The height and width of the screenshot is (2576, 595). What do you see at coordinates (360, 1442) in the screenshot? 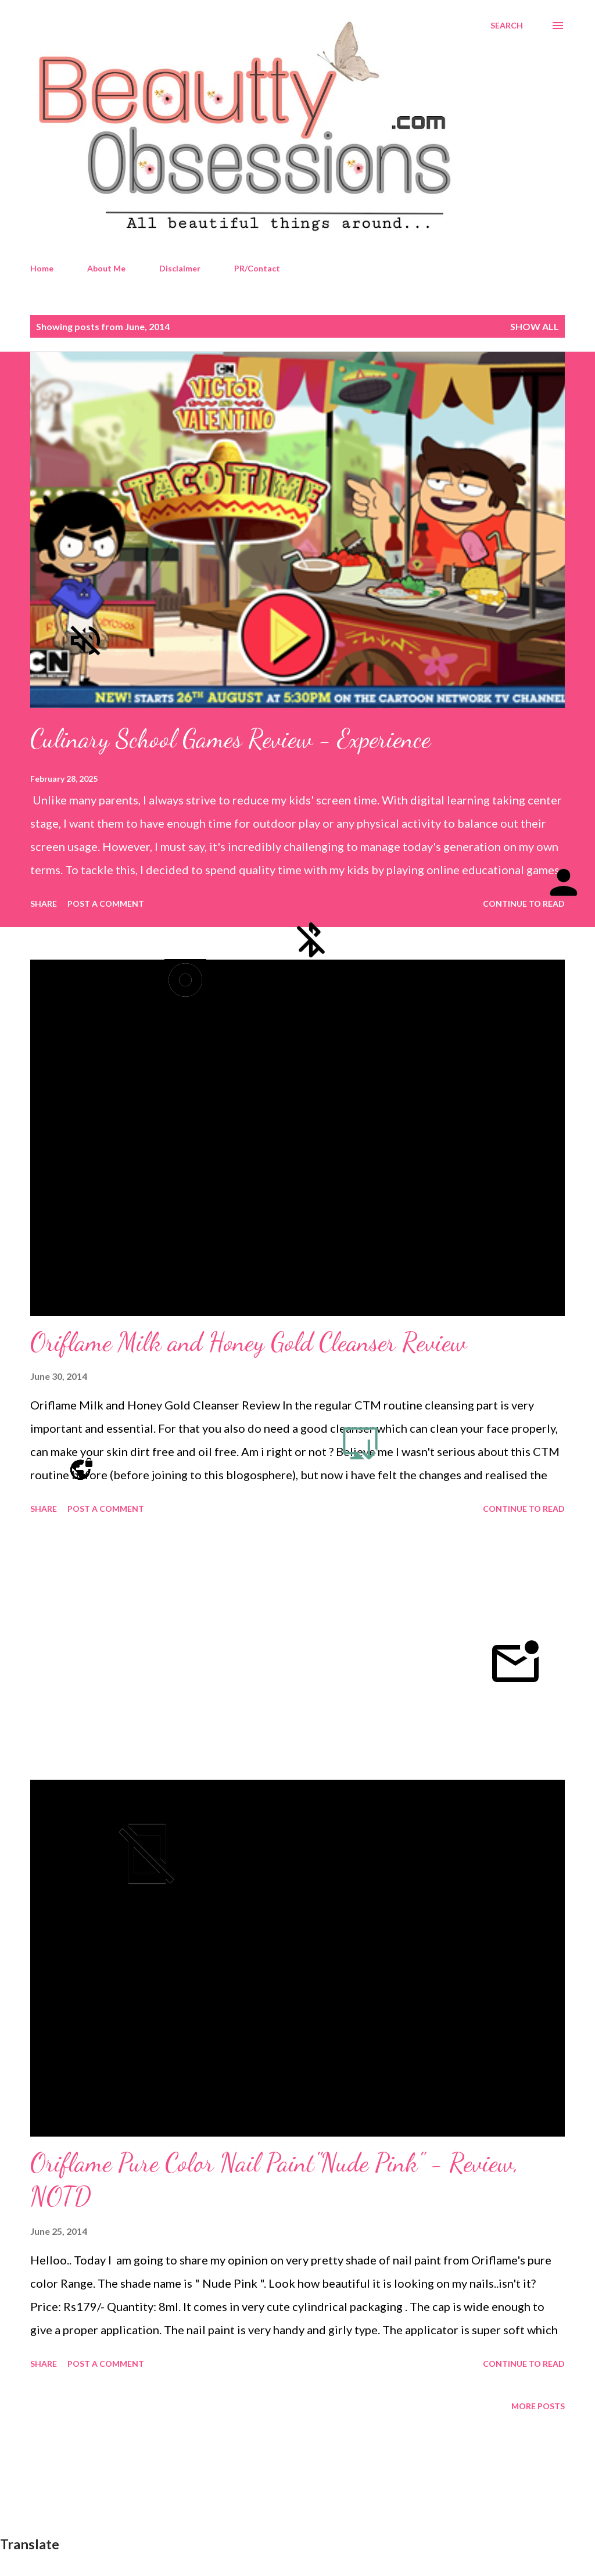
I see `download file to desktop` at bounding box center [360, 1442].